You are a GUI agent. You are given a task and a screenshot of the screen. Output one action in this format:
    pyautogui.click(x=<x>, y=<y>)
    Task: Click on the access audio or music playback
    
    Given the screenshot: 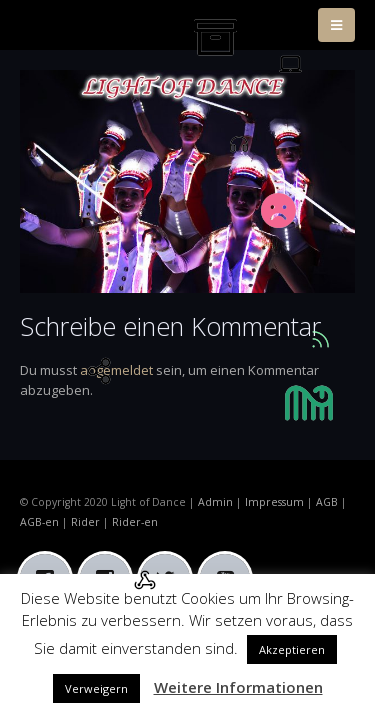 What is the action you would take?
    pyautogui.click(x=239, y=145)
    